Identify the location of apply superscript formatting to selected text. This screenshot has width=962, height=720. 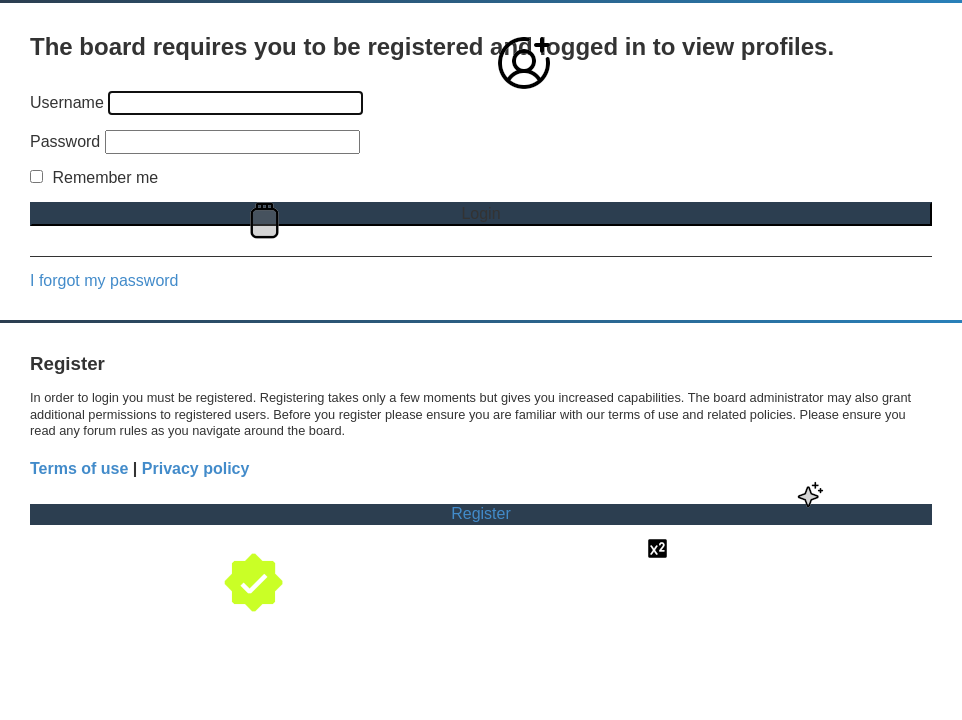
(657, 548).